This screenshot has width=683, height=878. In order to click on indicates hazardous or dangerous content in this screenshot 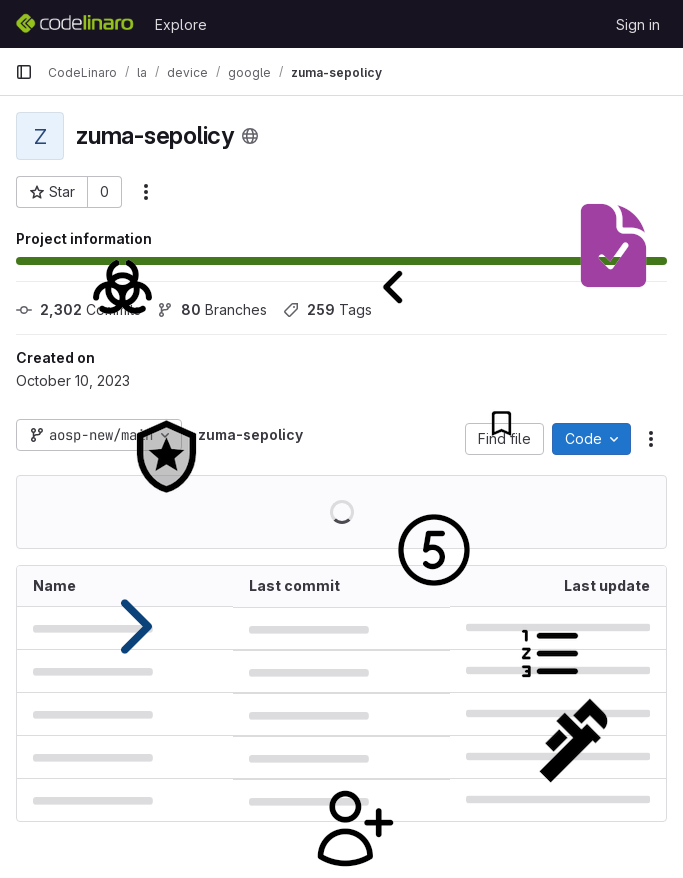, I will do `click(122, 288)`.